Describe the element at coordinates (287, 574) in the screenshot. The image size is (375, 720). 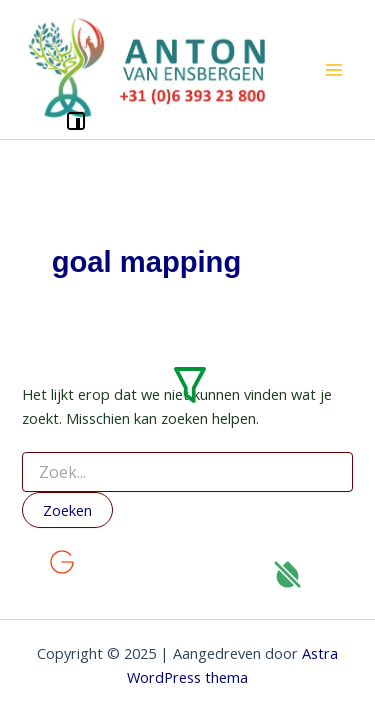
I see `disable water or liquid-related features` at that location.